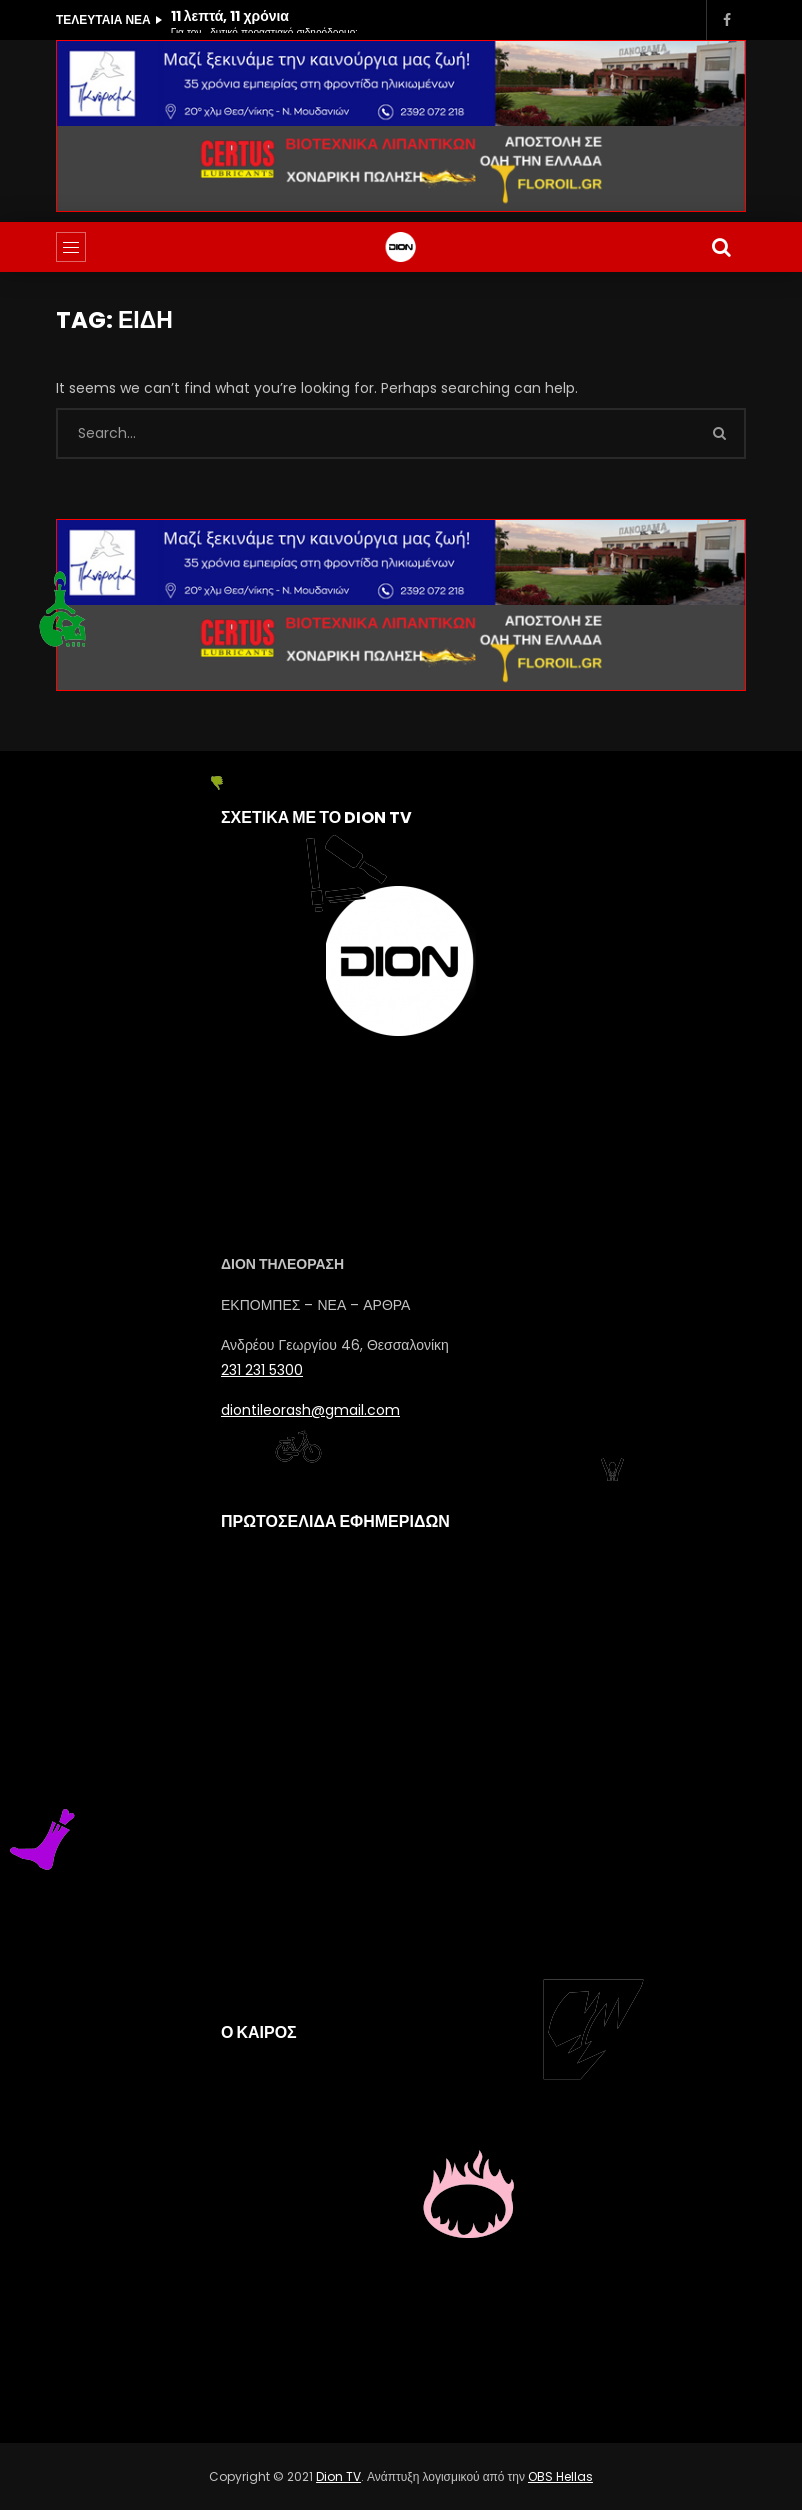 Image resolution: width=802 pixels, height=2510 pixels. Describe the element at coordinates (217, 783) in the screenshot. I see `dislike or downvote content` at that location.